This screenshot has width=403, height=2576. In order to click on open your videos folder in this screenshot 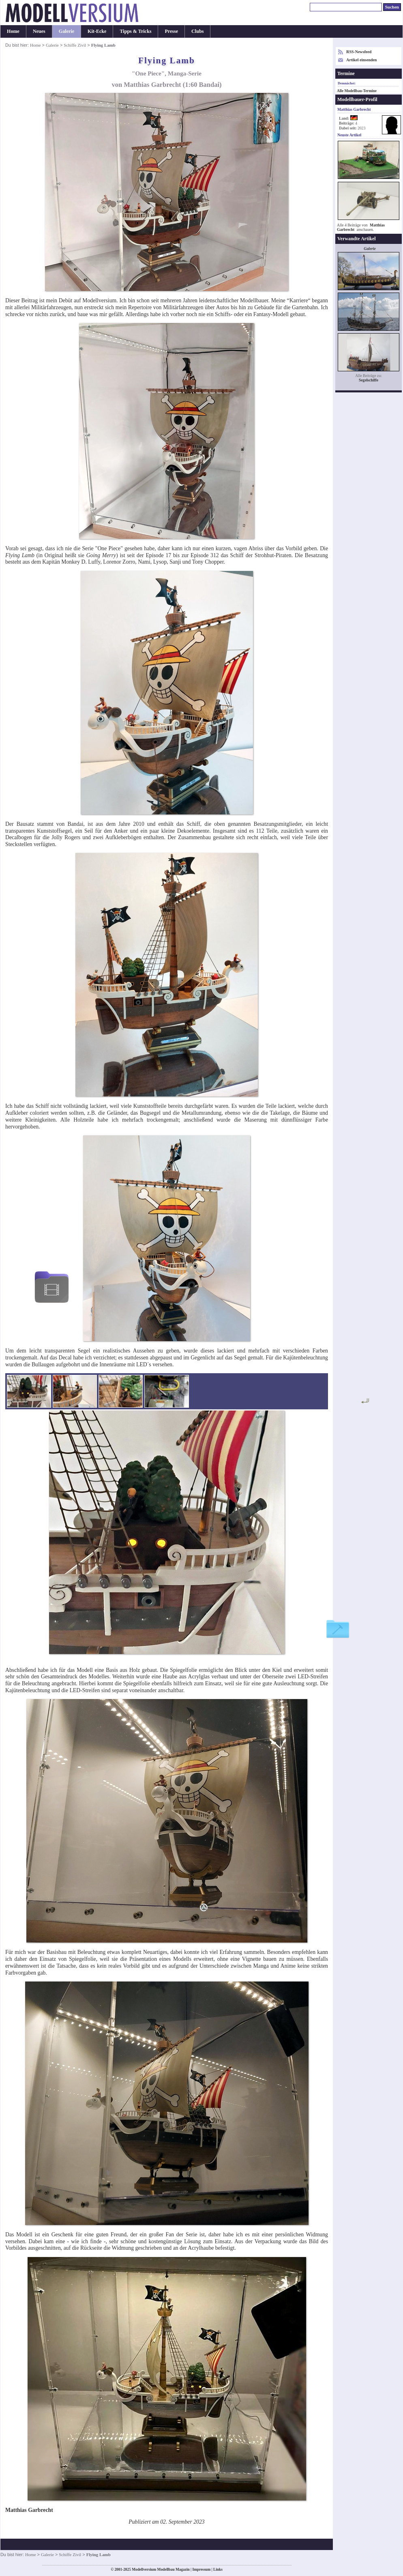, I will do `click(51, 1287)`.